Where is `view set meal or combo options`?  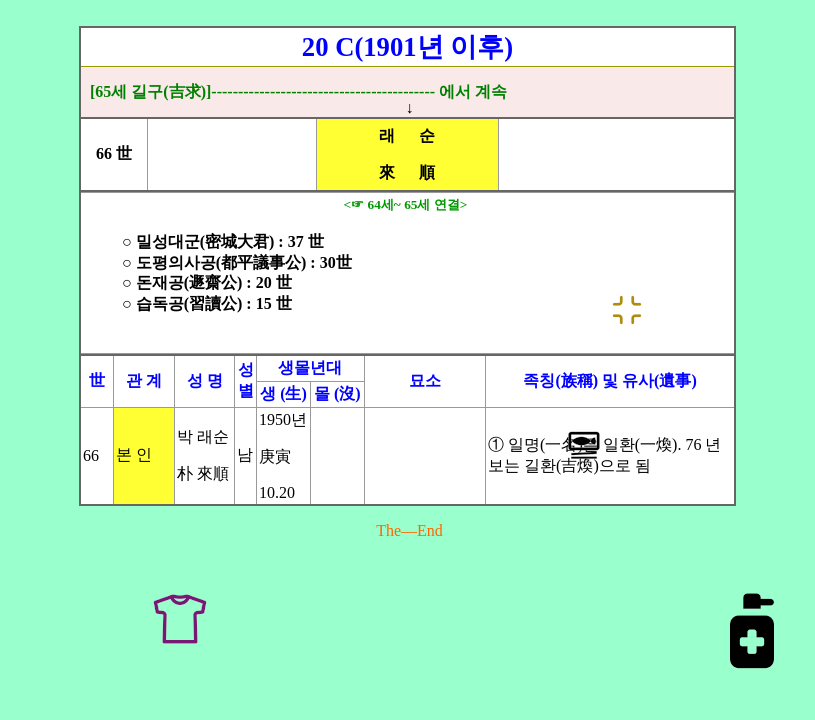 view set meal or combo options is located at coordinates (584, 446).